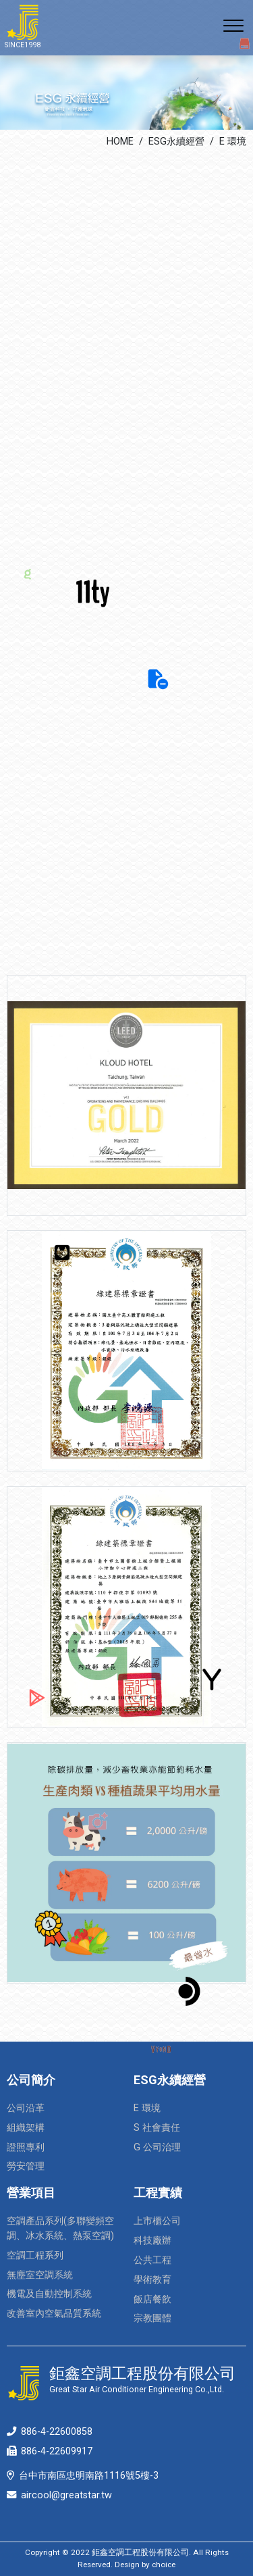 The image size is (253, 2576). What do you see at coordinates (161, 2049) in the screenshot?
I see `open vyond animation software` at bounding box center [161, 2049].